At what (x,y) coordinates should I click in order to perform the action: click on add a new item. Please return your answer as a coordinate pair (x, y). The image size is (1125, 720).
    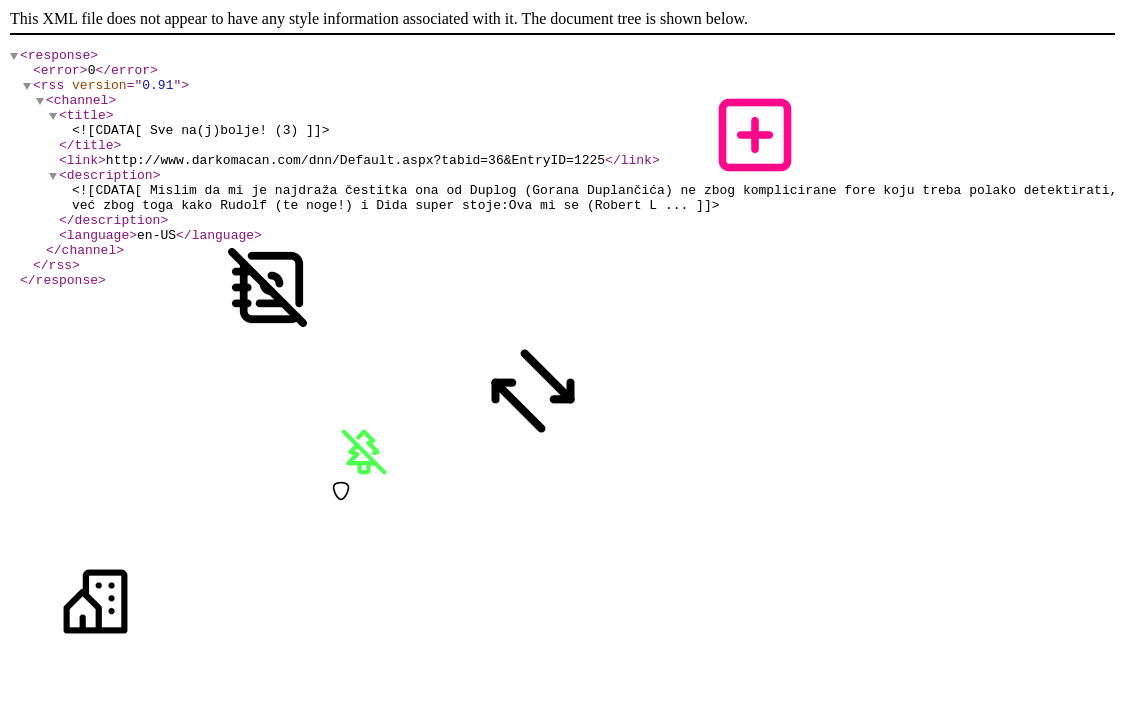
    Looking at the image, I should click on (755, 135).